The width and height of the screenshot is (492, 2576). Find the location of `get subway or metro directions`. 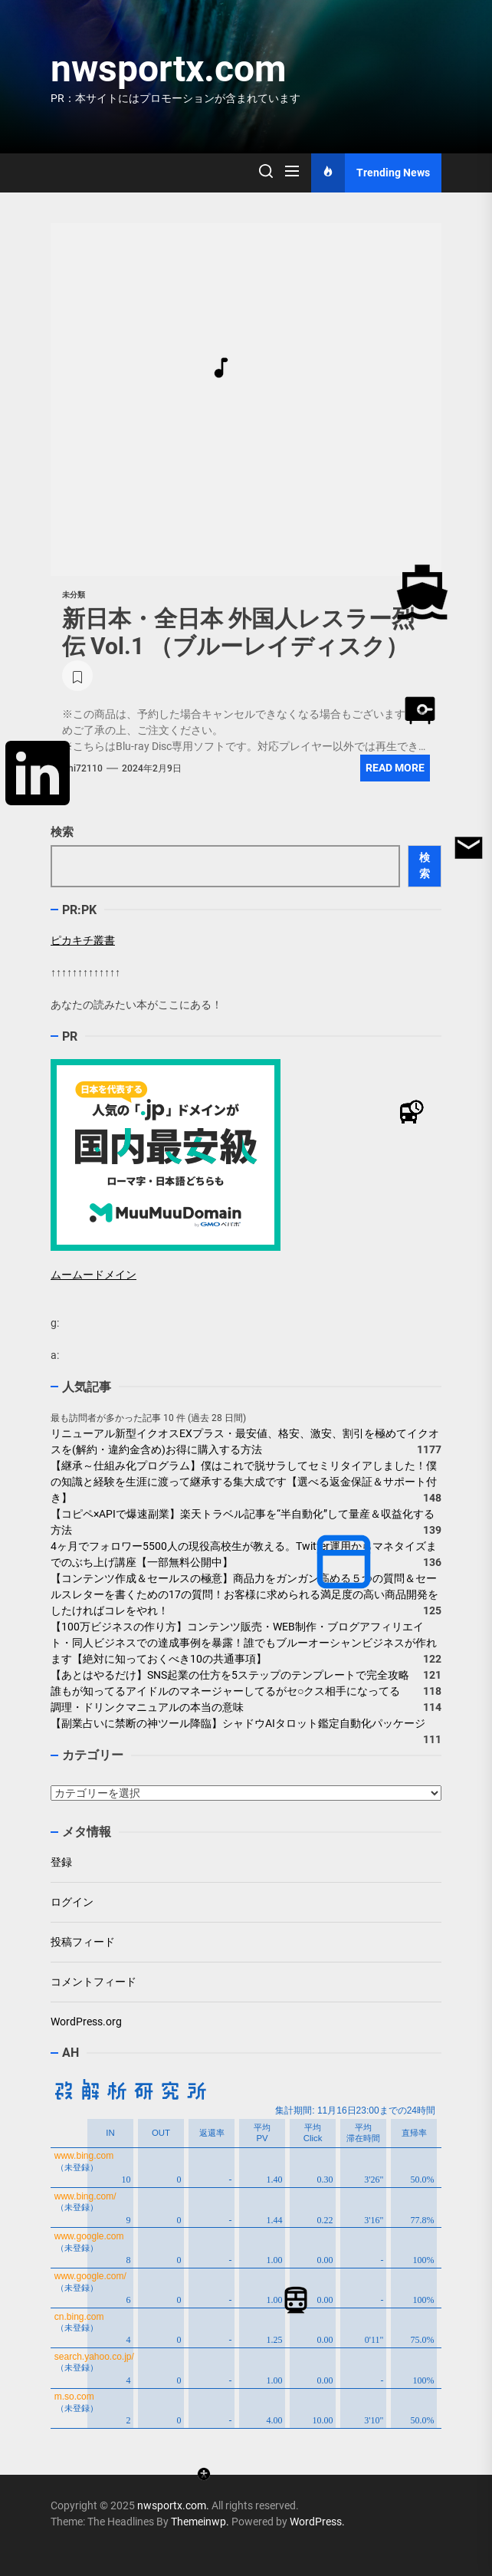

get subway or metro directions is located at coordinates (296, 2301).